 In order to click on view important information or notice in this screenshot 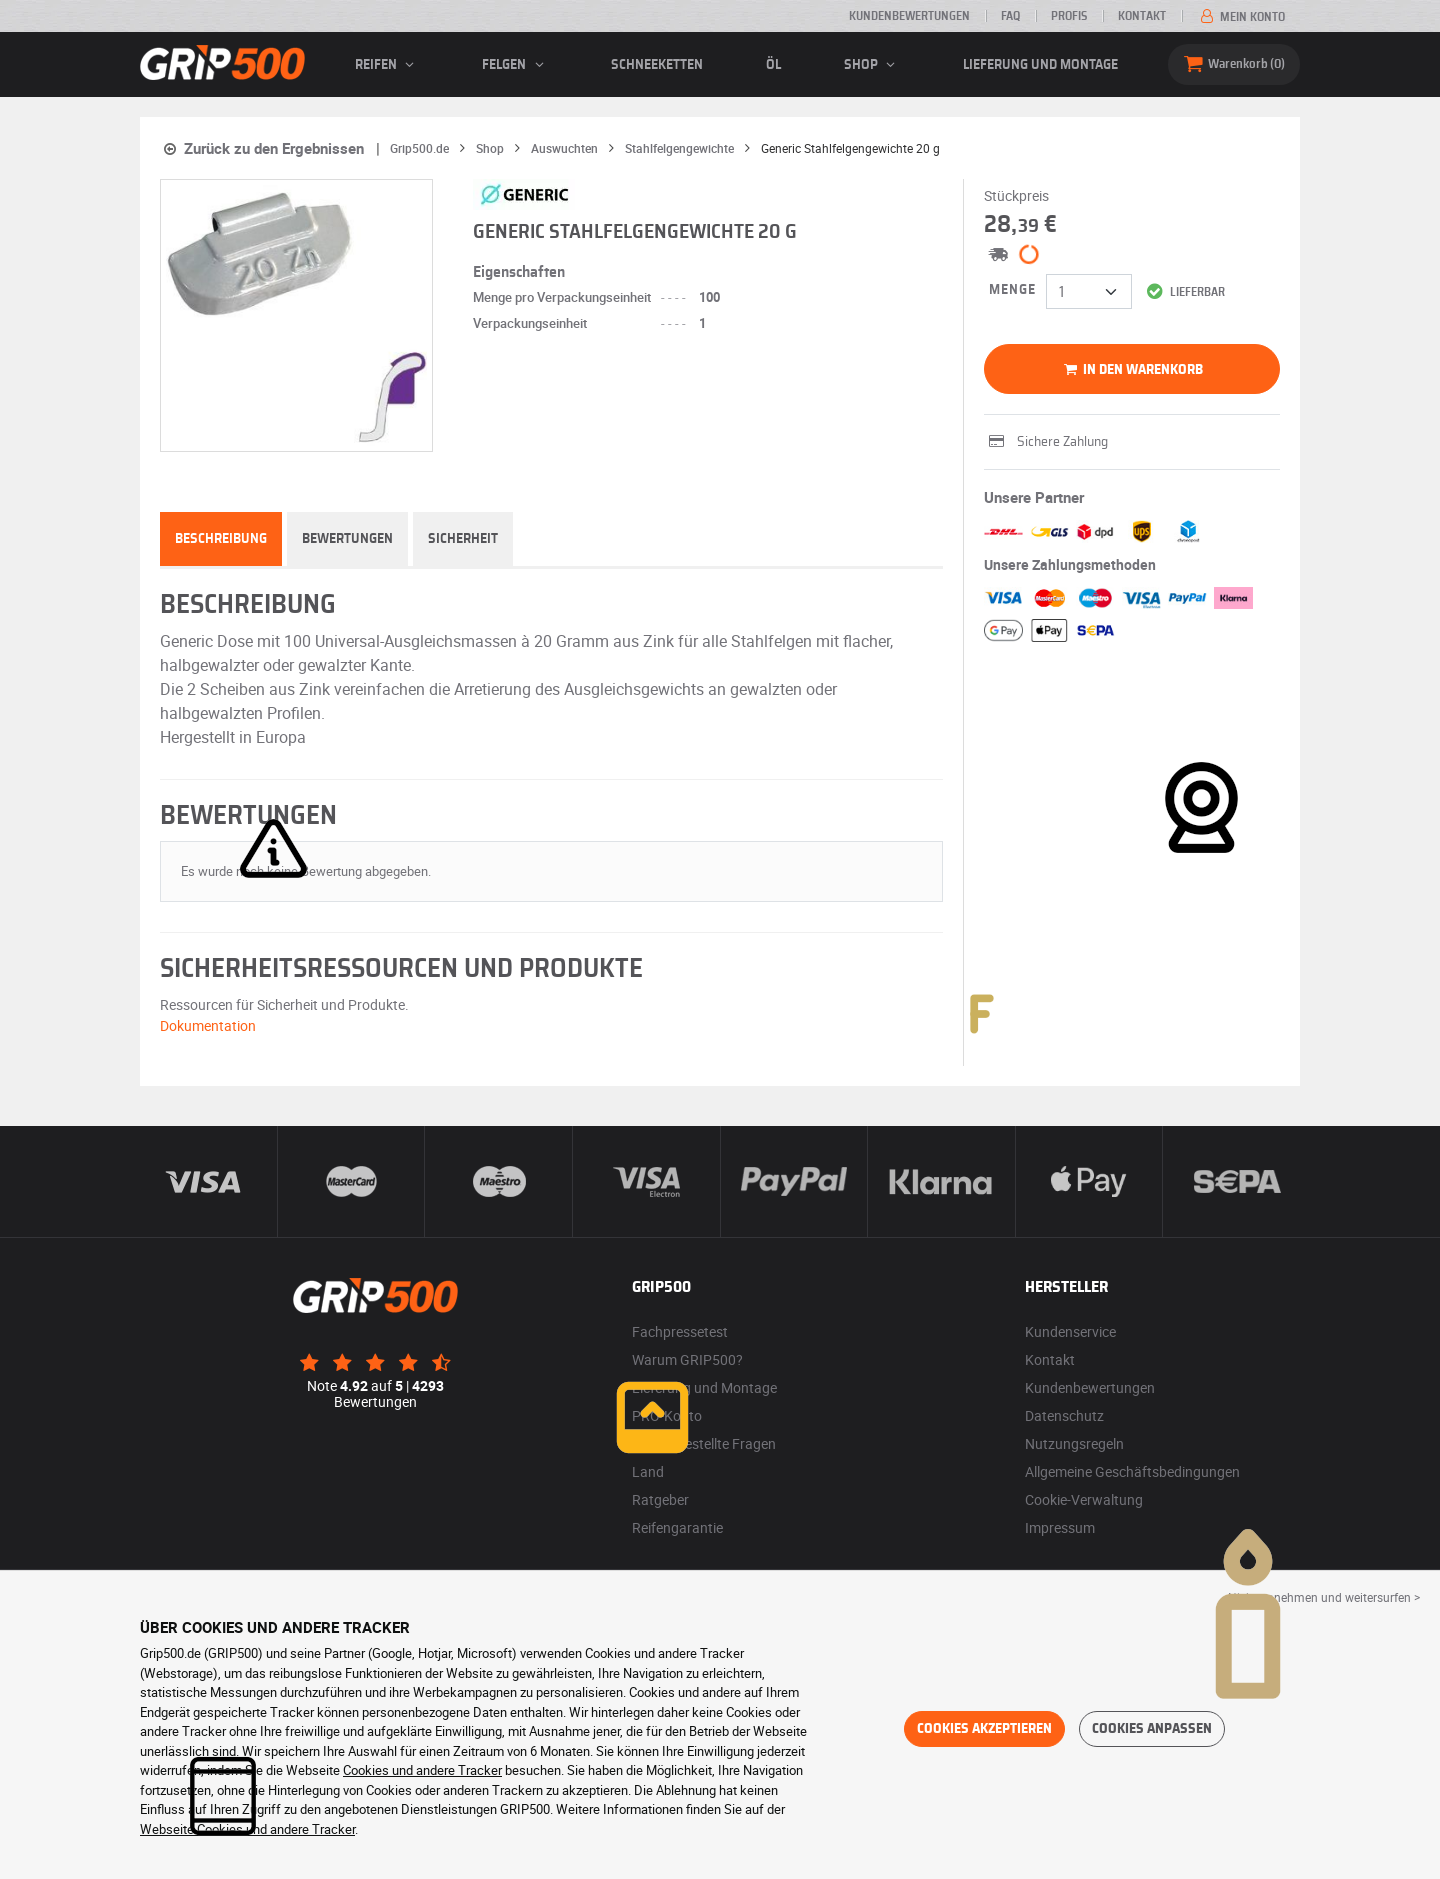, I will do `click(273, 850)`.